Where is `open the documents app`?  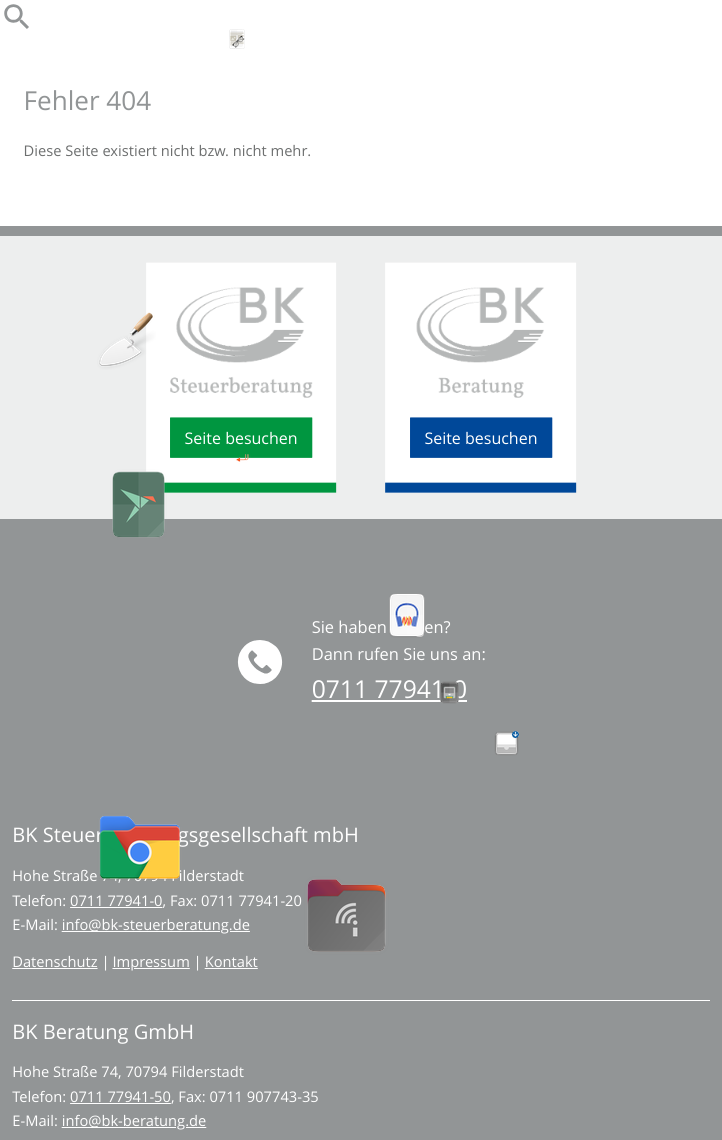 open the documents app is located at coordinates (237, 39).